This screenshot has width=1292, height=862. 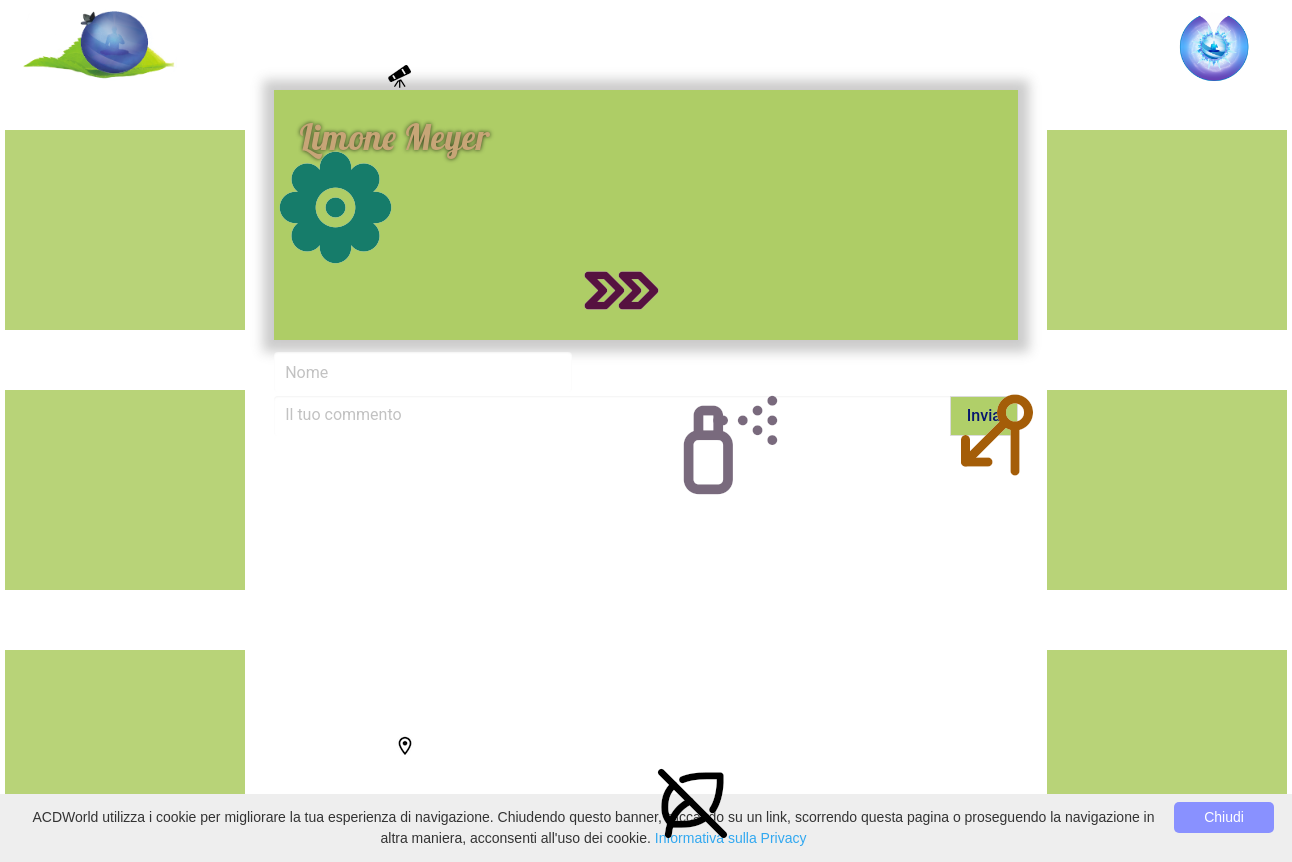 What do you see at coordinates (405, 746) in the screenshot?
I see `view current location on map` at bounding box center [405, 746].